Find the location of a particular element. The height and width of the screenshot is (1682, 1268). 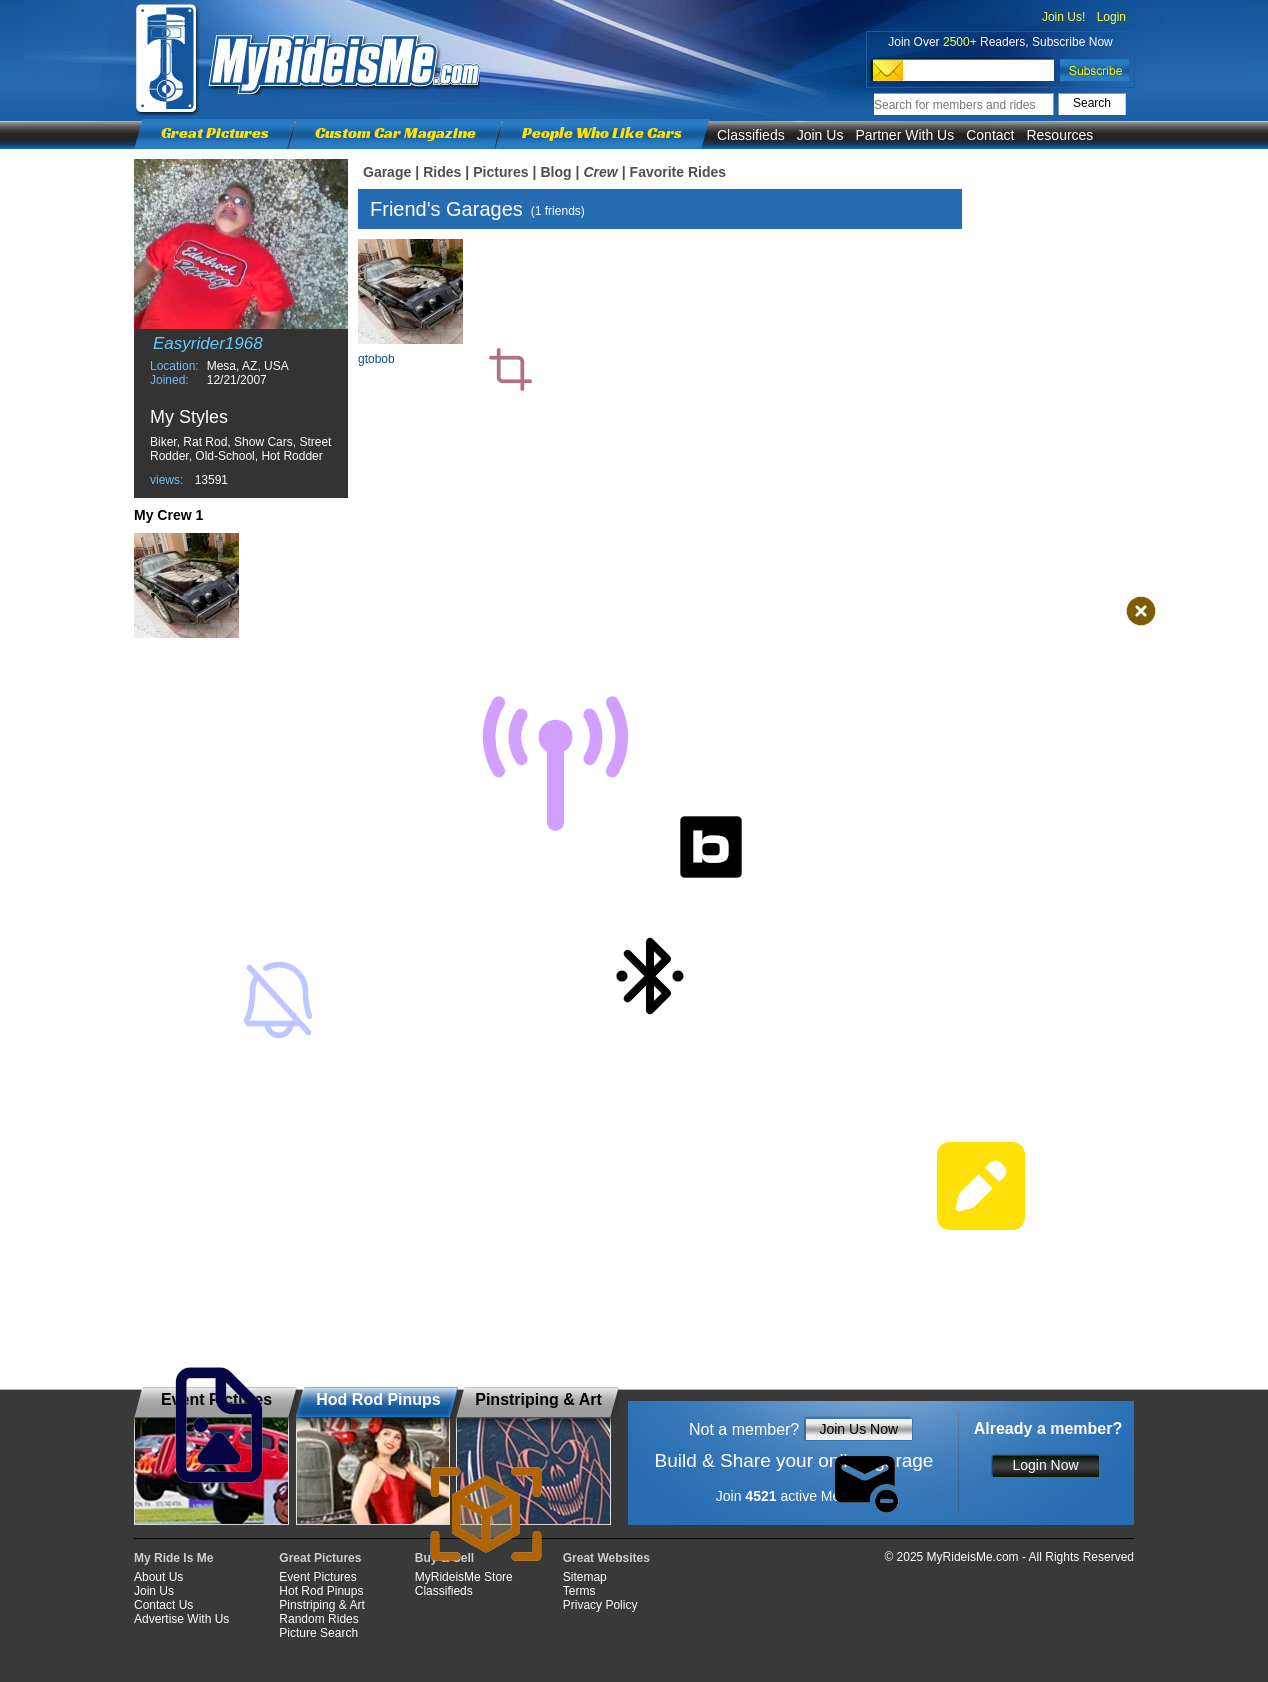

broadcast or transmit a signal is located at coordinates (555, 762).